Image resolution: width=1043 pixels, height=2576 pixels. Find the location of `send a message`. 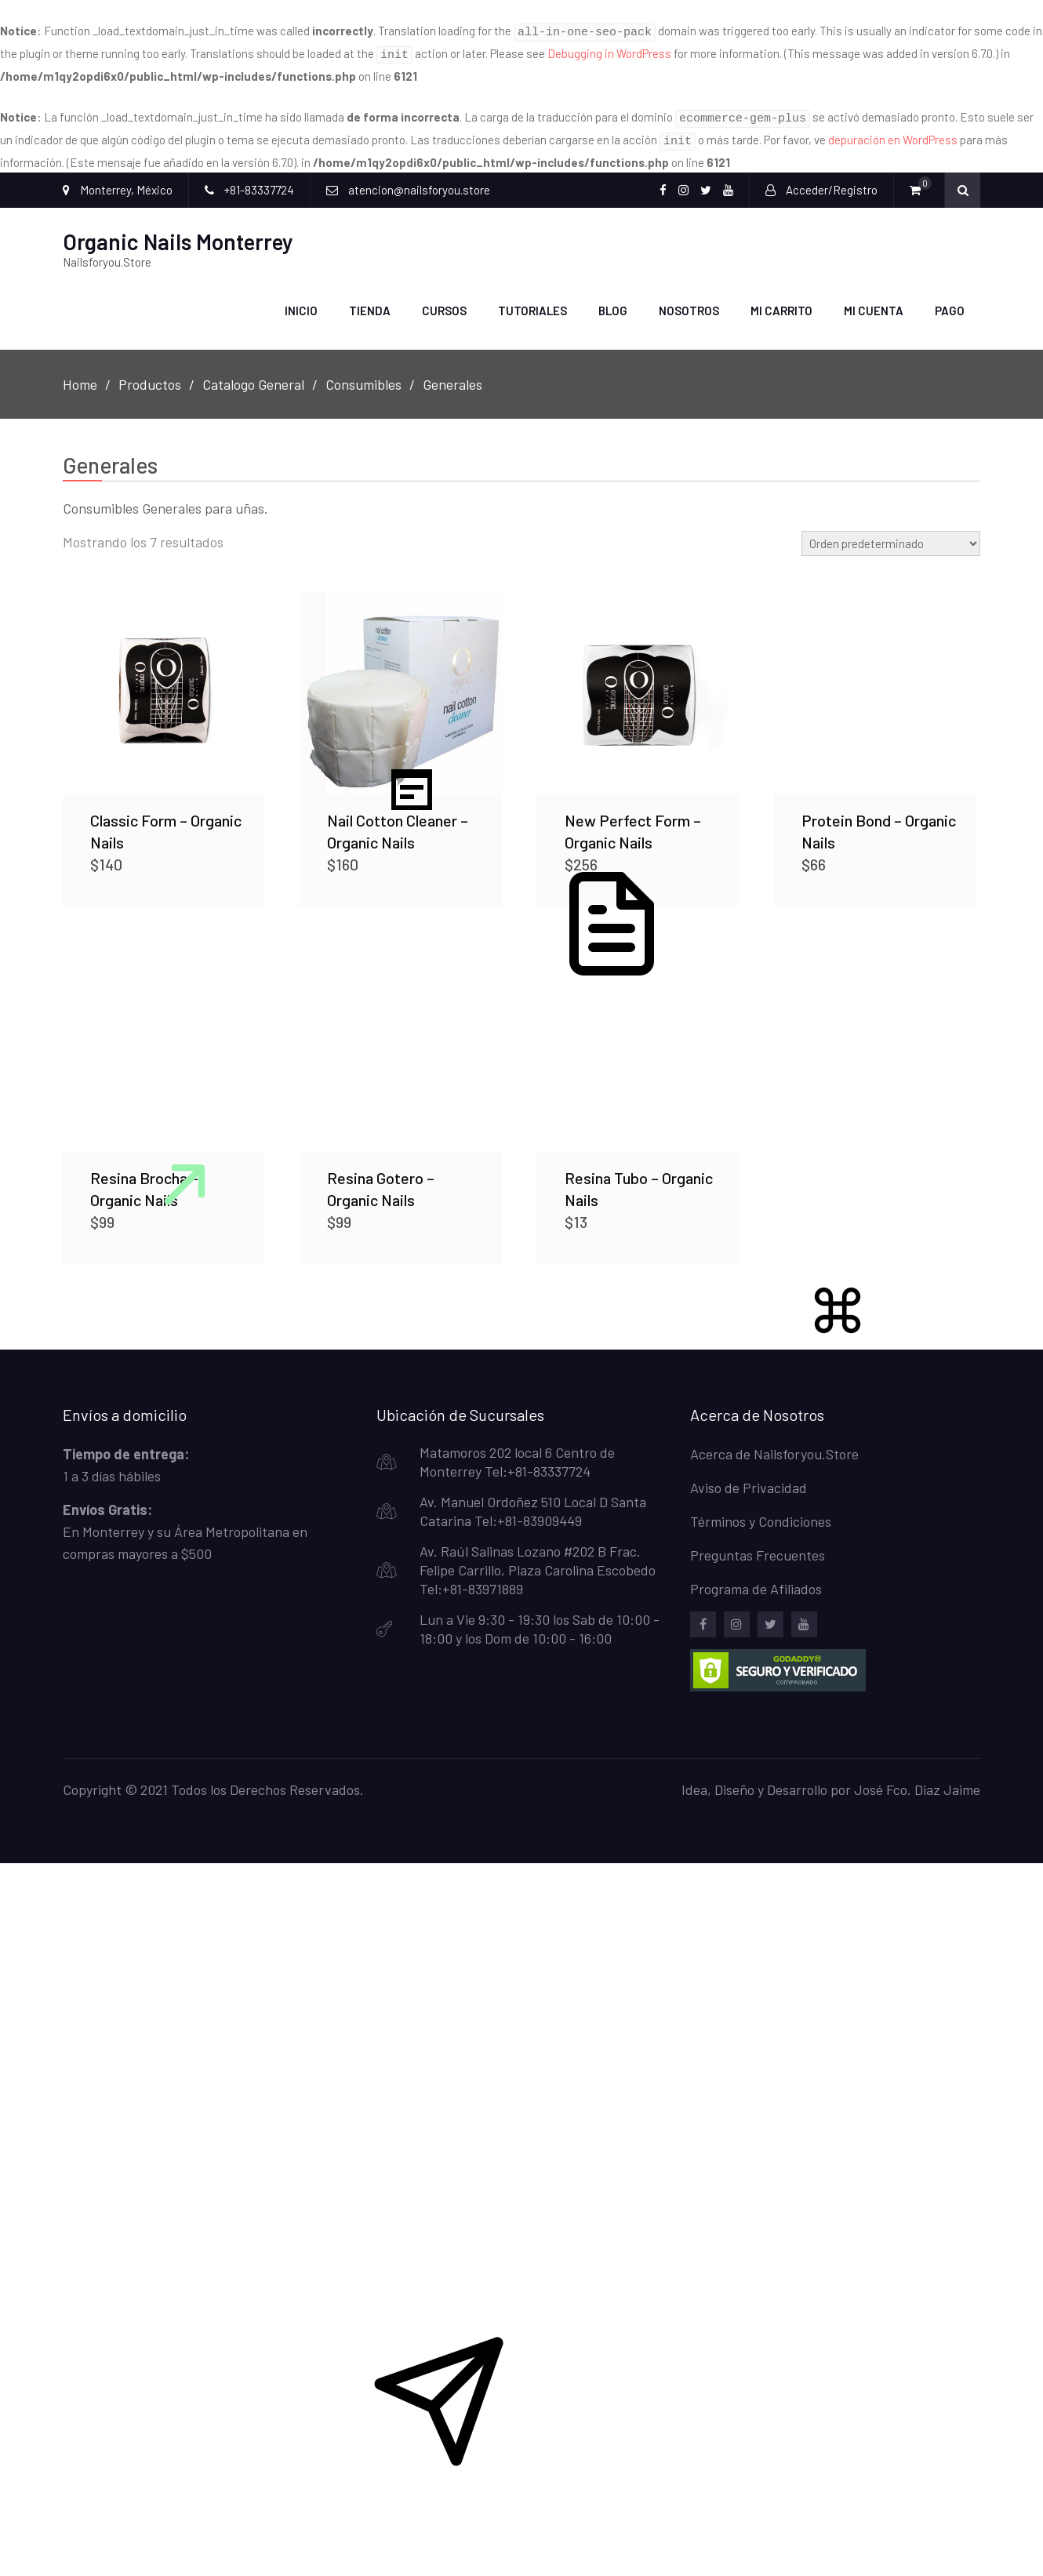

send a message is located at coordinates (438, 2401).